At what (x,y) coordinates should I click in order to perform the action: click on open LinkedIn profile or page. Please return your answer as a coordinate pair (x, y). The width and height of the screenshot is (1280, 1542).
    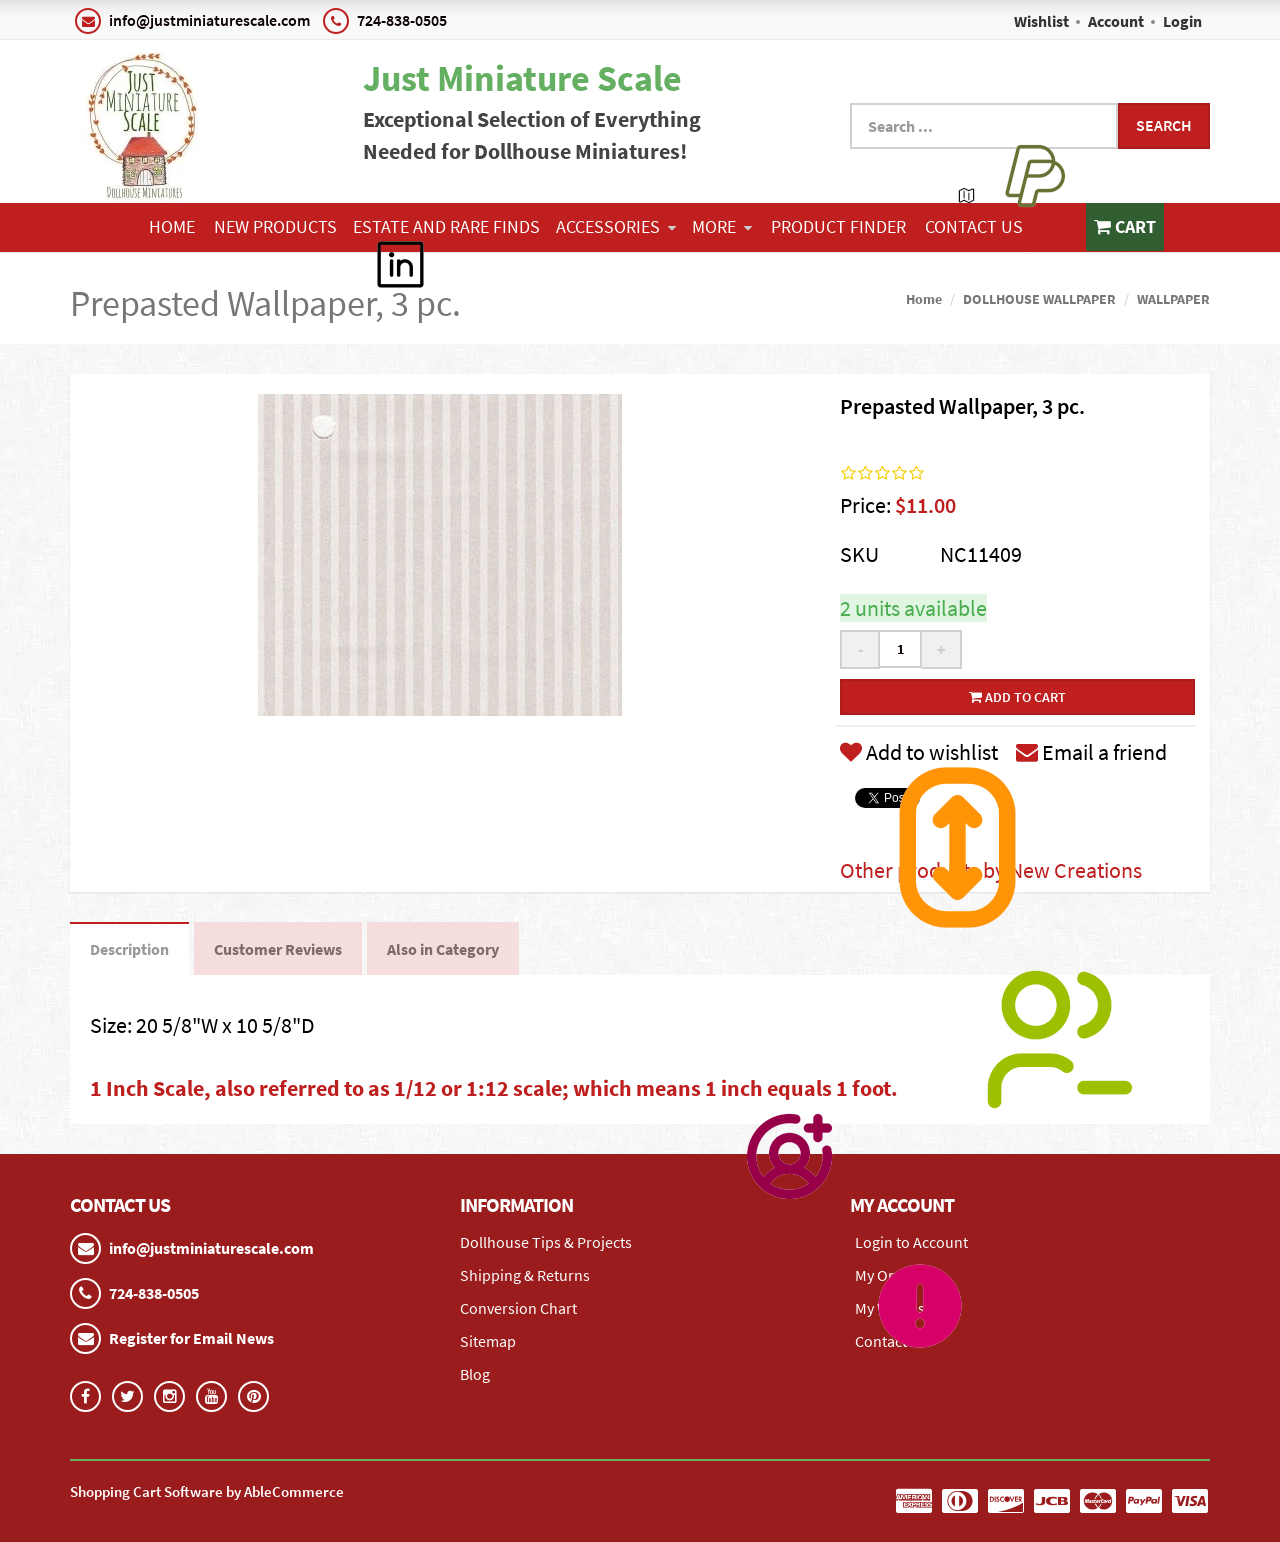
    Looking at the image, I should click on (400, 264).